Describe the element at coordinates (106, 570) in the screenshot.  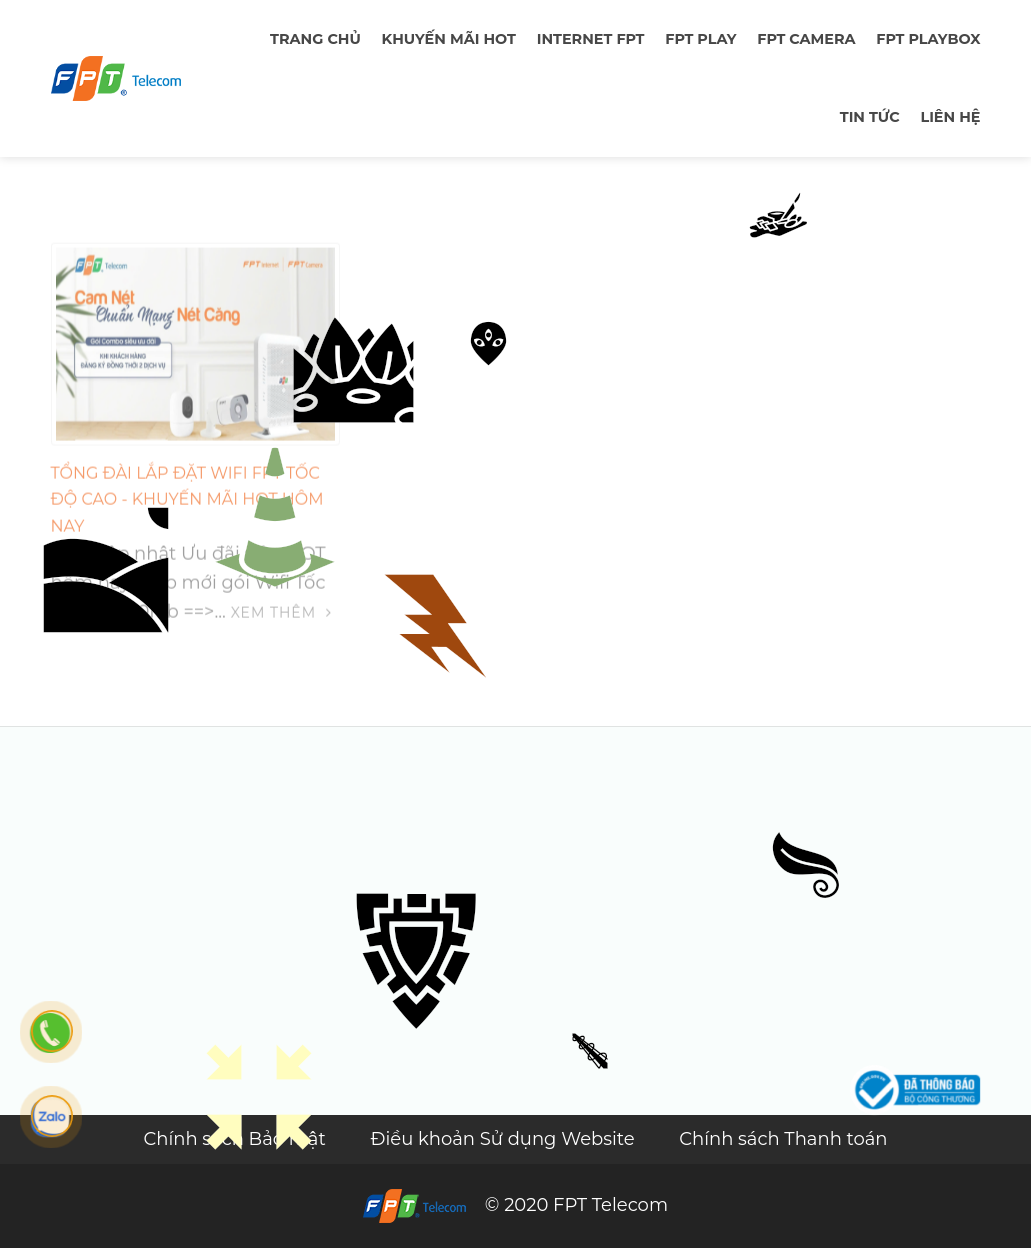
I see `view terrain or landscape mode` at that location.